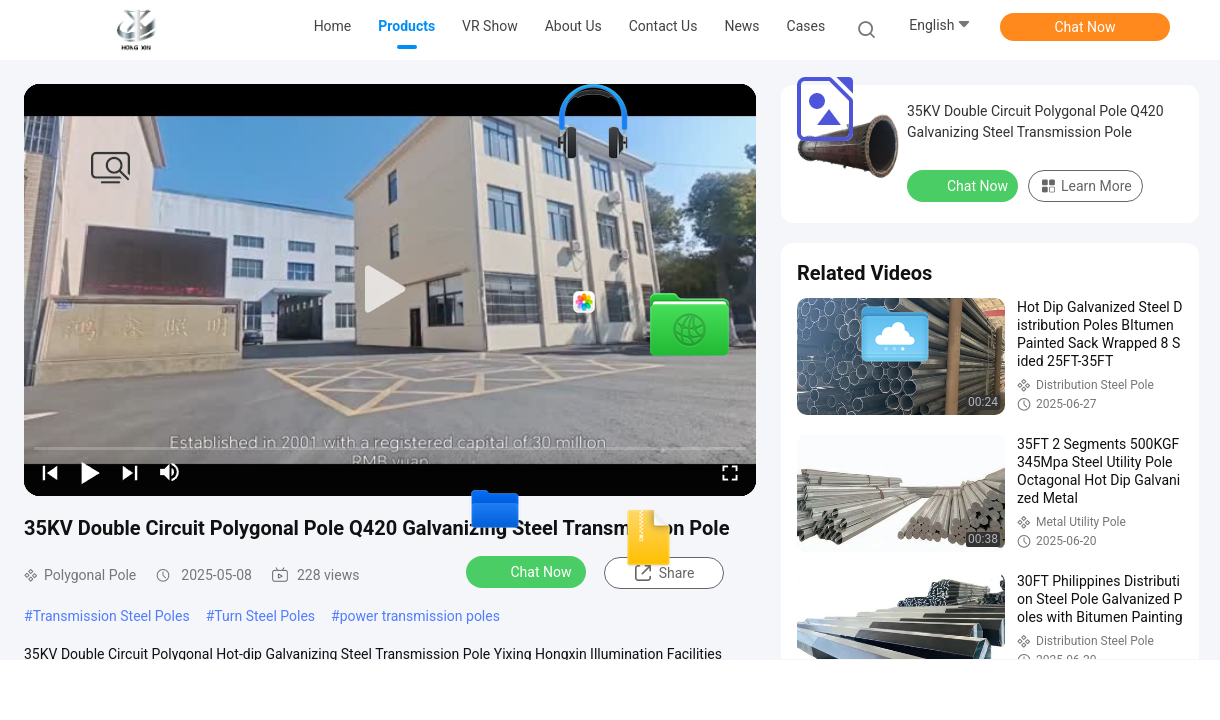 The height and width of the screenshot is (720, 1220). What do you see at coordinates (110, 166) in the screenshot?
I see `access system diagnostics settings` at bounding box center [110, 166].